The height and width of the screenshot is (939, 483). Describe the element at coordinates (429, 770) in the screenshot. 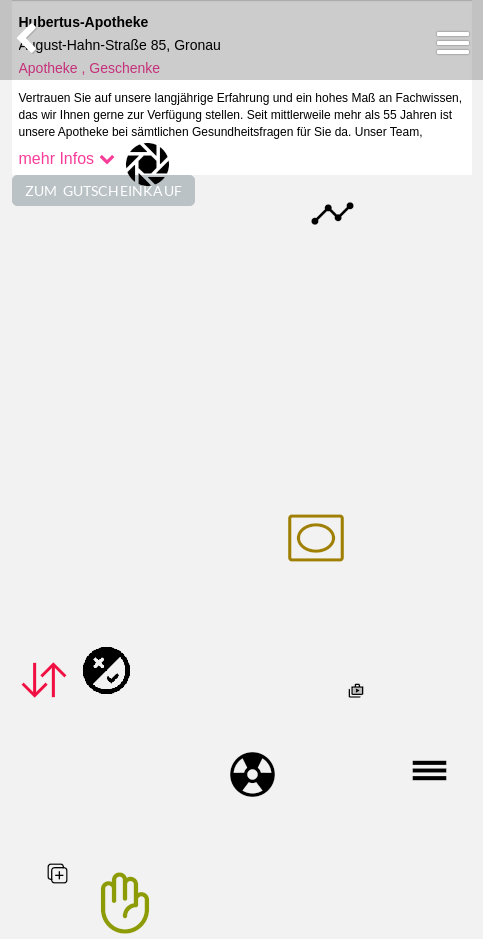

I see `open navigation menu` at that location.